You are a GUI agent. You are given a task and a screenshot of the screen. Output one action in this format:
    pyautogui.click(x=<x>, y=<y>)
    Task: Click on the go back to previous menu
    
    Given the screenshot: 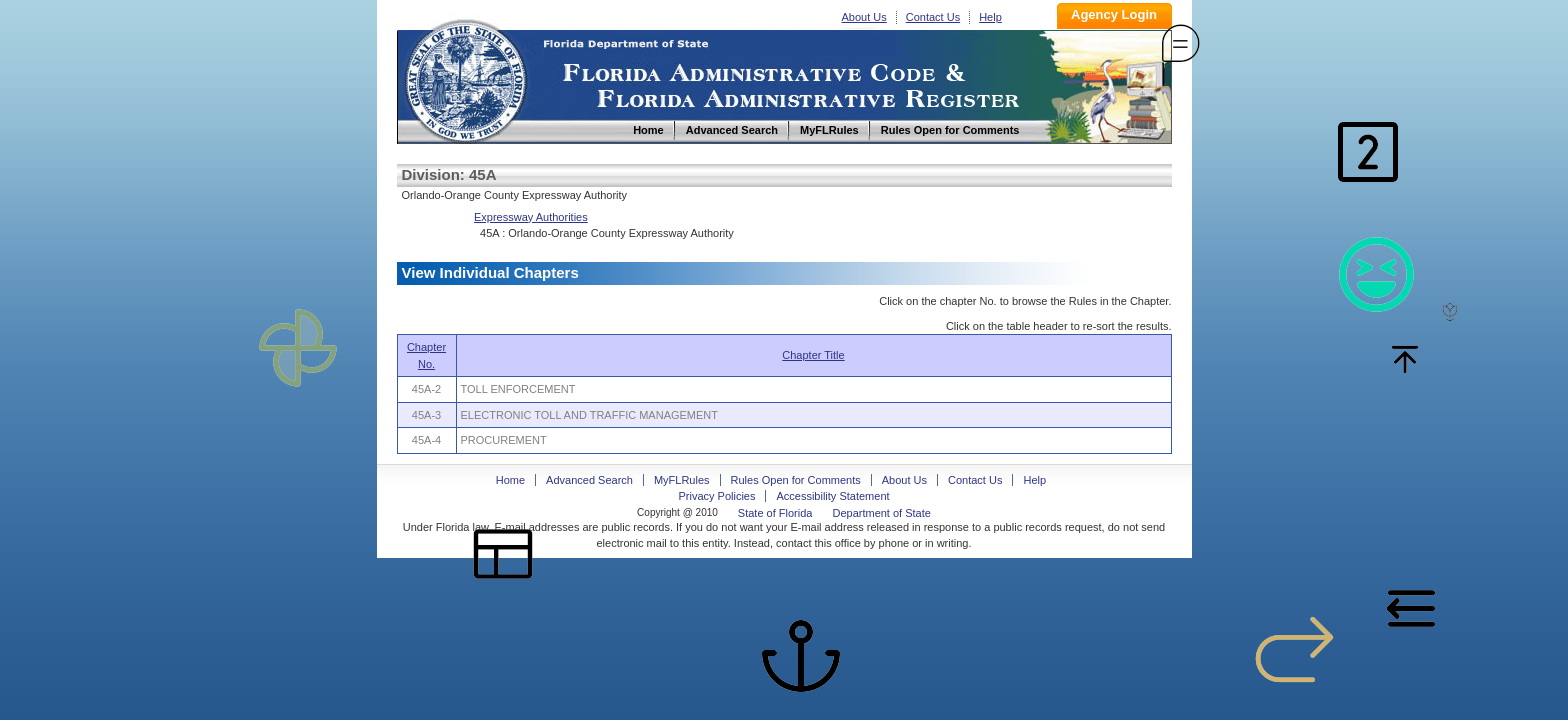 What is the action you would take?
    pyautogui.click(x=1411, y=608)
    